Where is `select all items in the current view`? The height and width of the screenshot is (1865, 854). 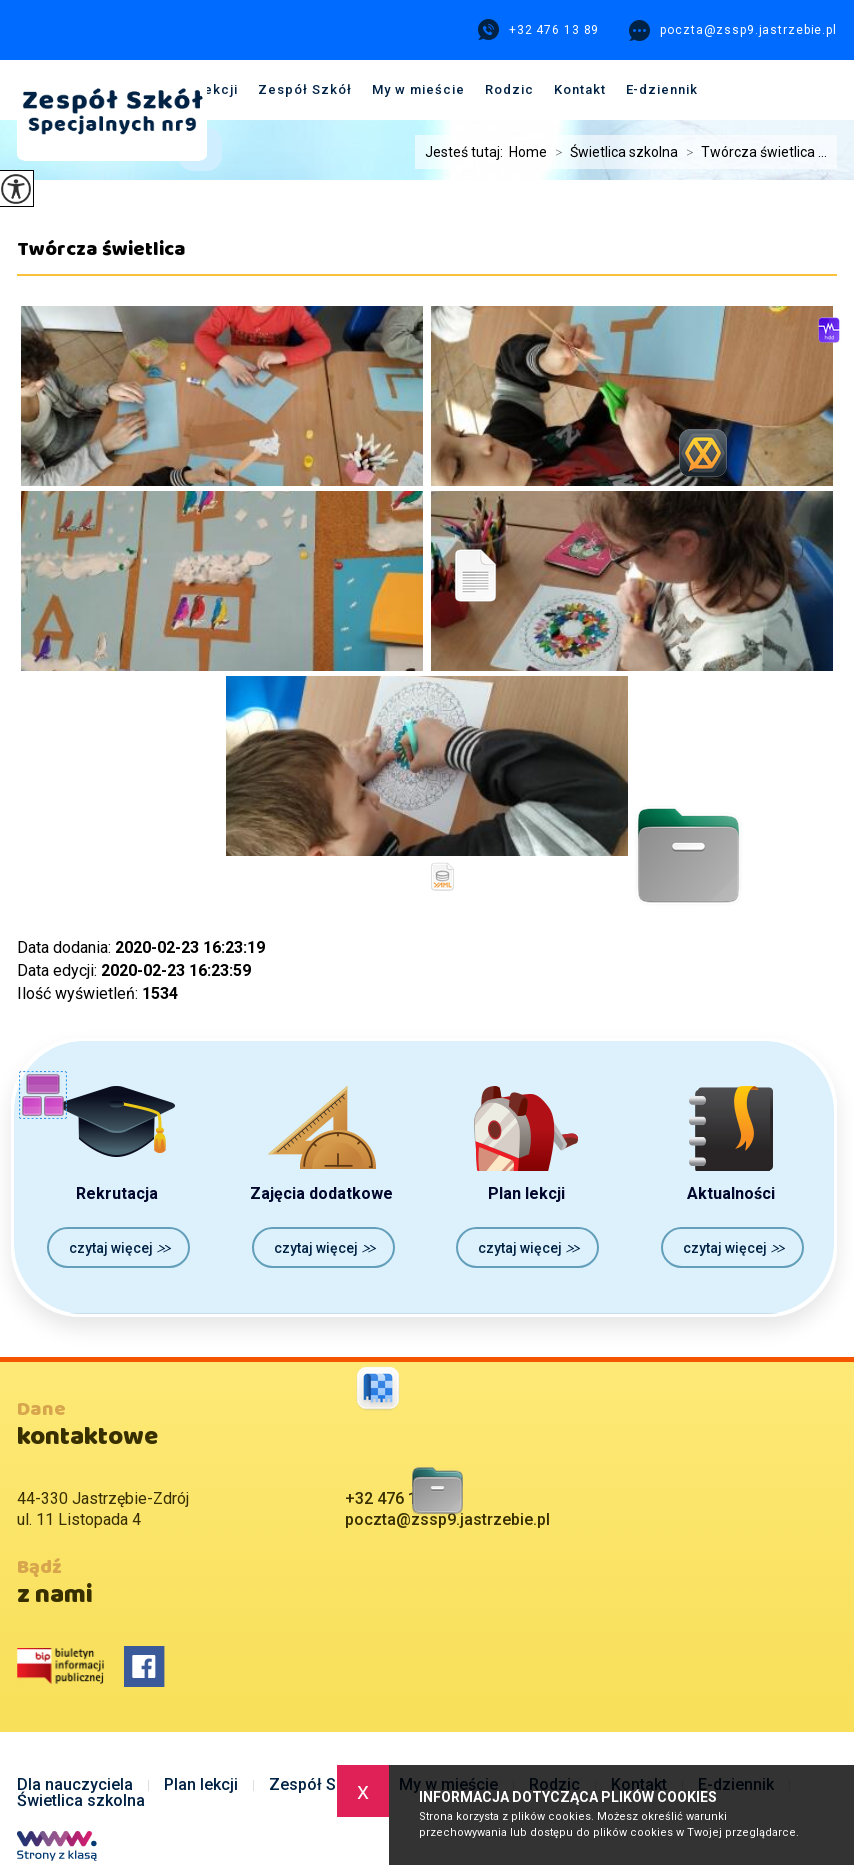 select all items in the current view is located at coordinates (43, 1095).